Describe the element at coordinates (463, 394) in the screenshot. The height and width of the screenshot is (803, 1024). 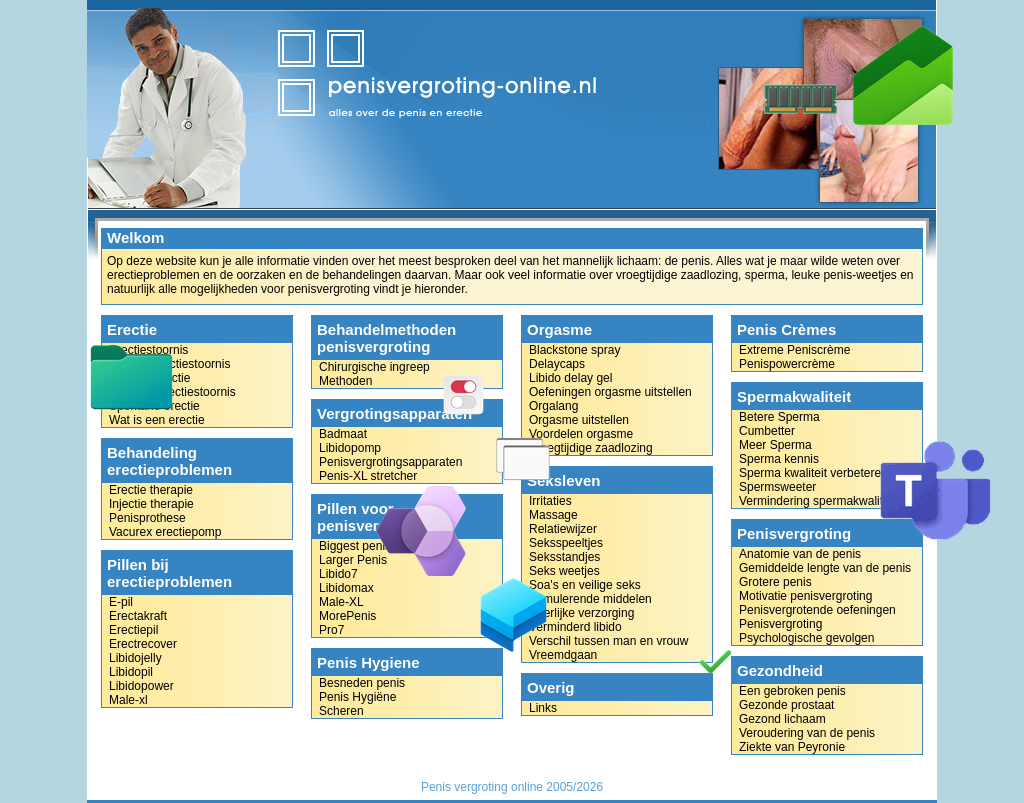
I see `open unity tweak tool settings` at that location.